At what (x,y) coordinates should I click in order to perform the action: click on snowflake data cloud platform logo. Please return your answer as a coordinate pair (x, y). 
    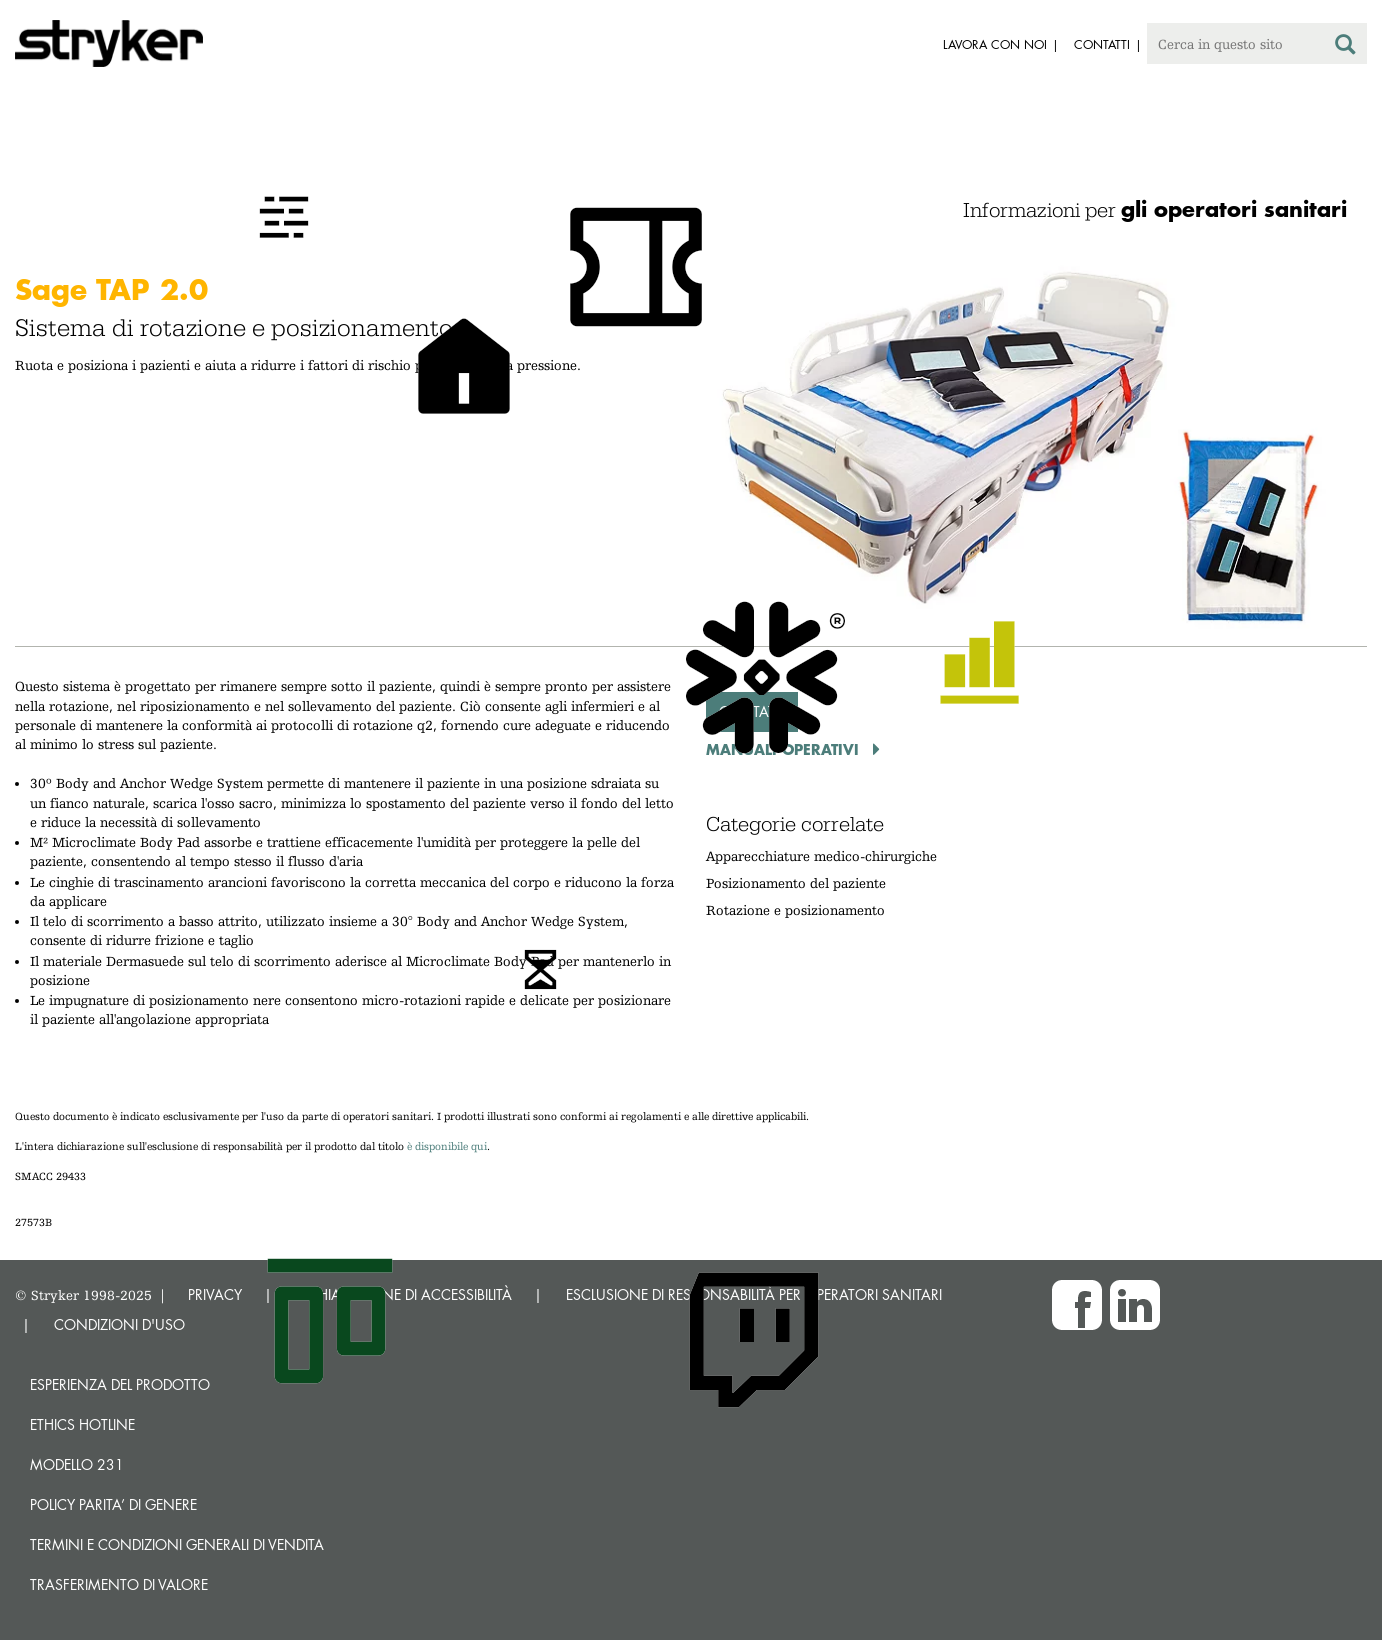
    Looking at the image, I should click on (765, 677).